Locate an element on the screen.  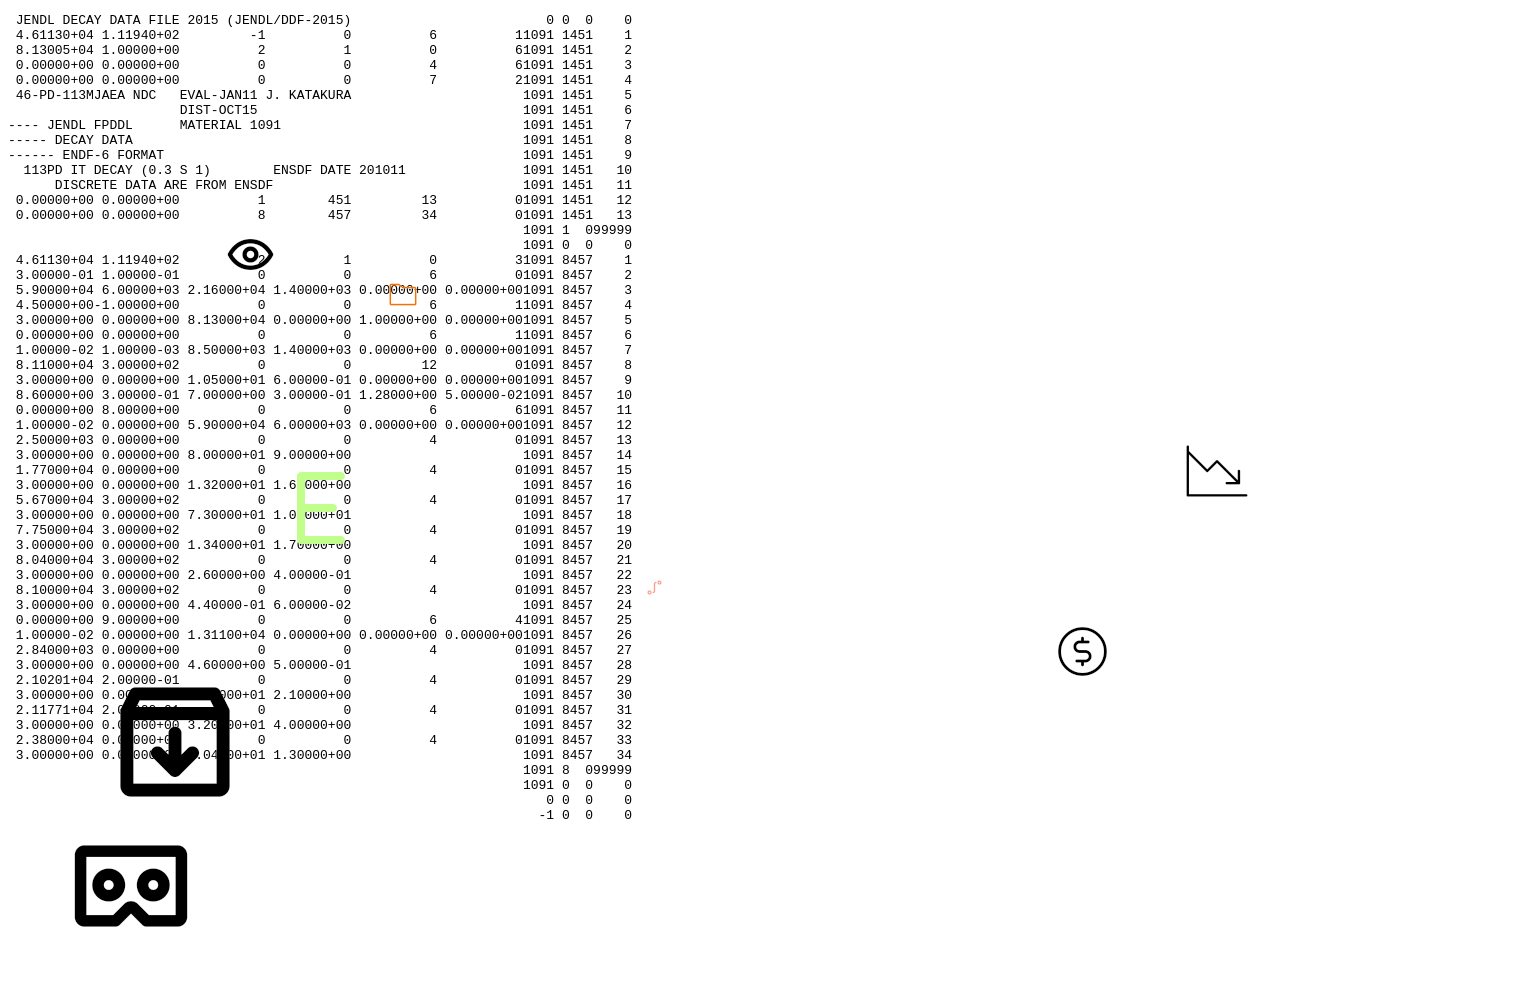
represents the letter E in text formatting or typography options is located at coordinates (321, 508).